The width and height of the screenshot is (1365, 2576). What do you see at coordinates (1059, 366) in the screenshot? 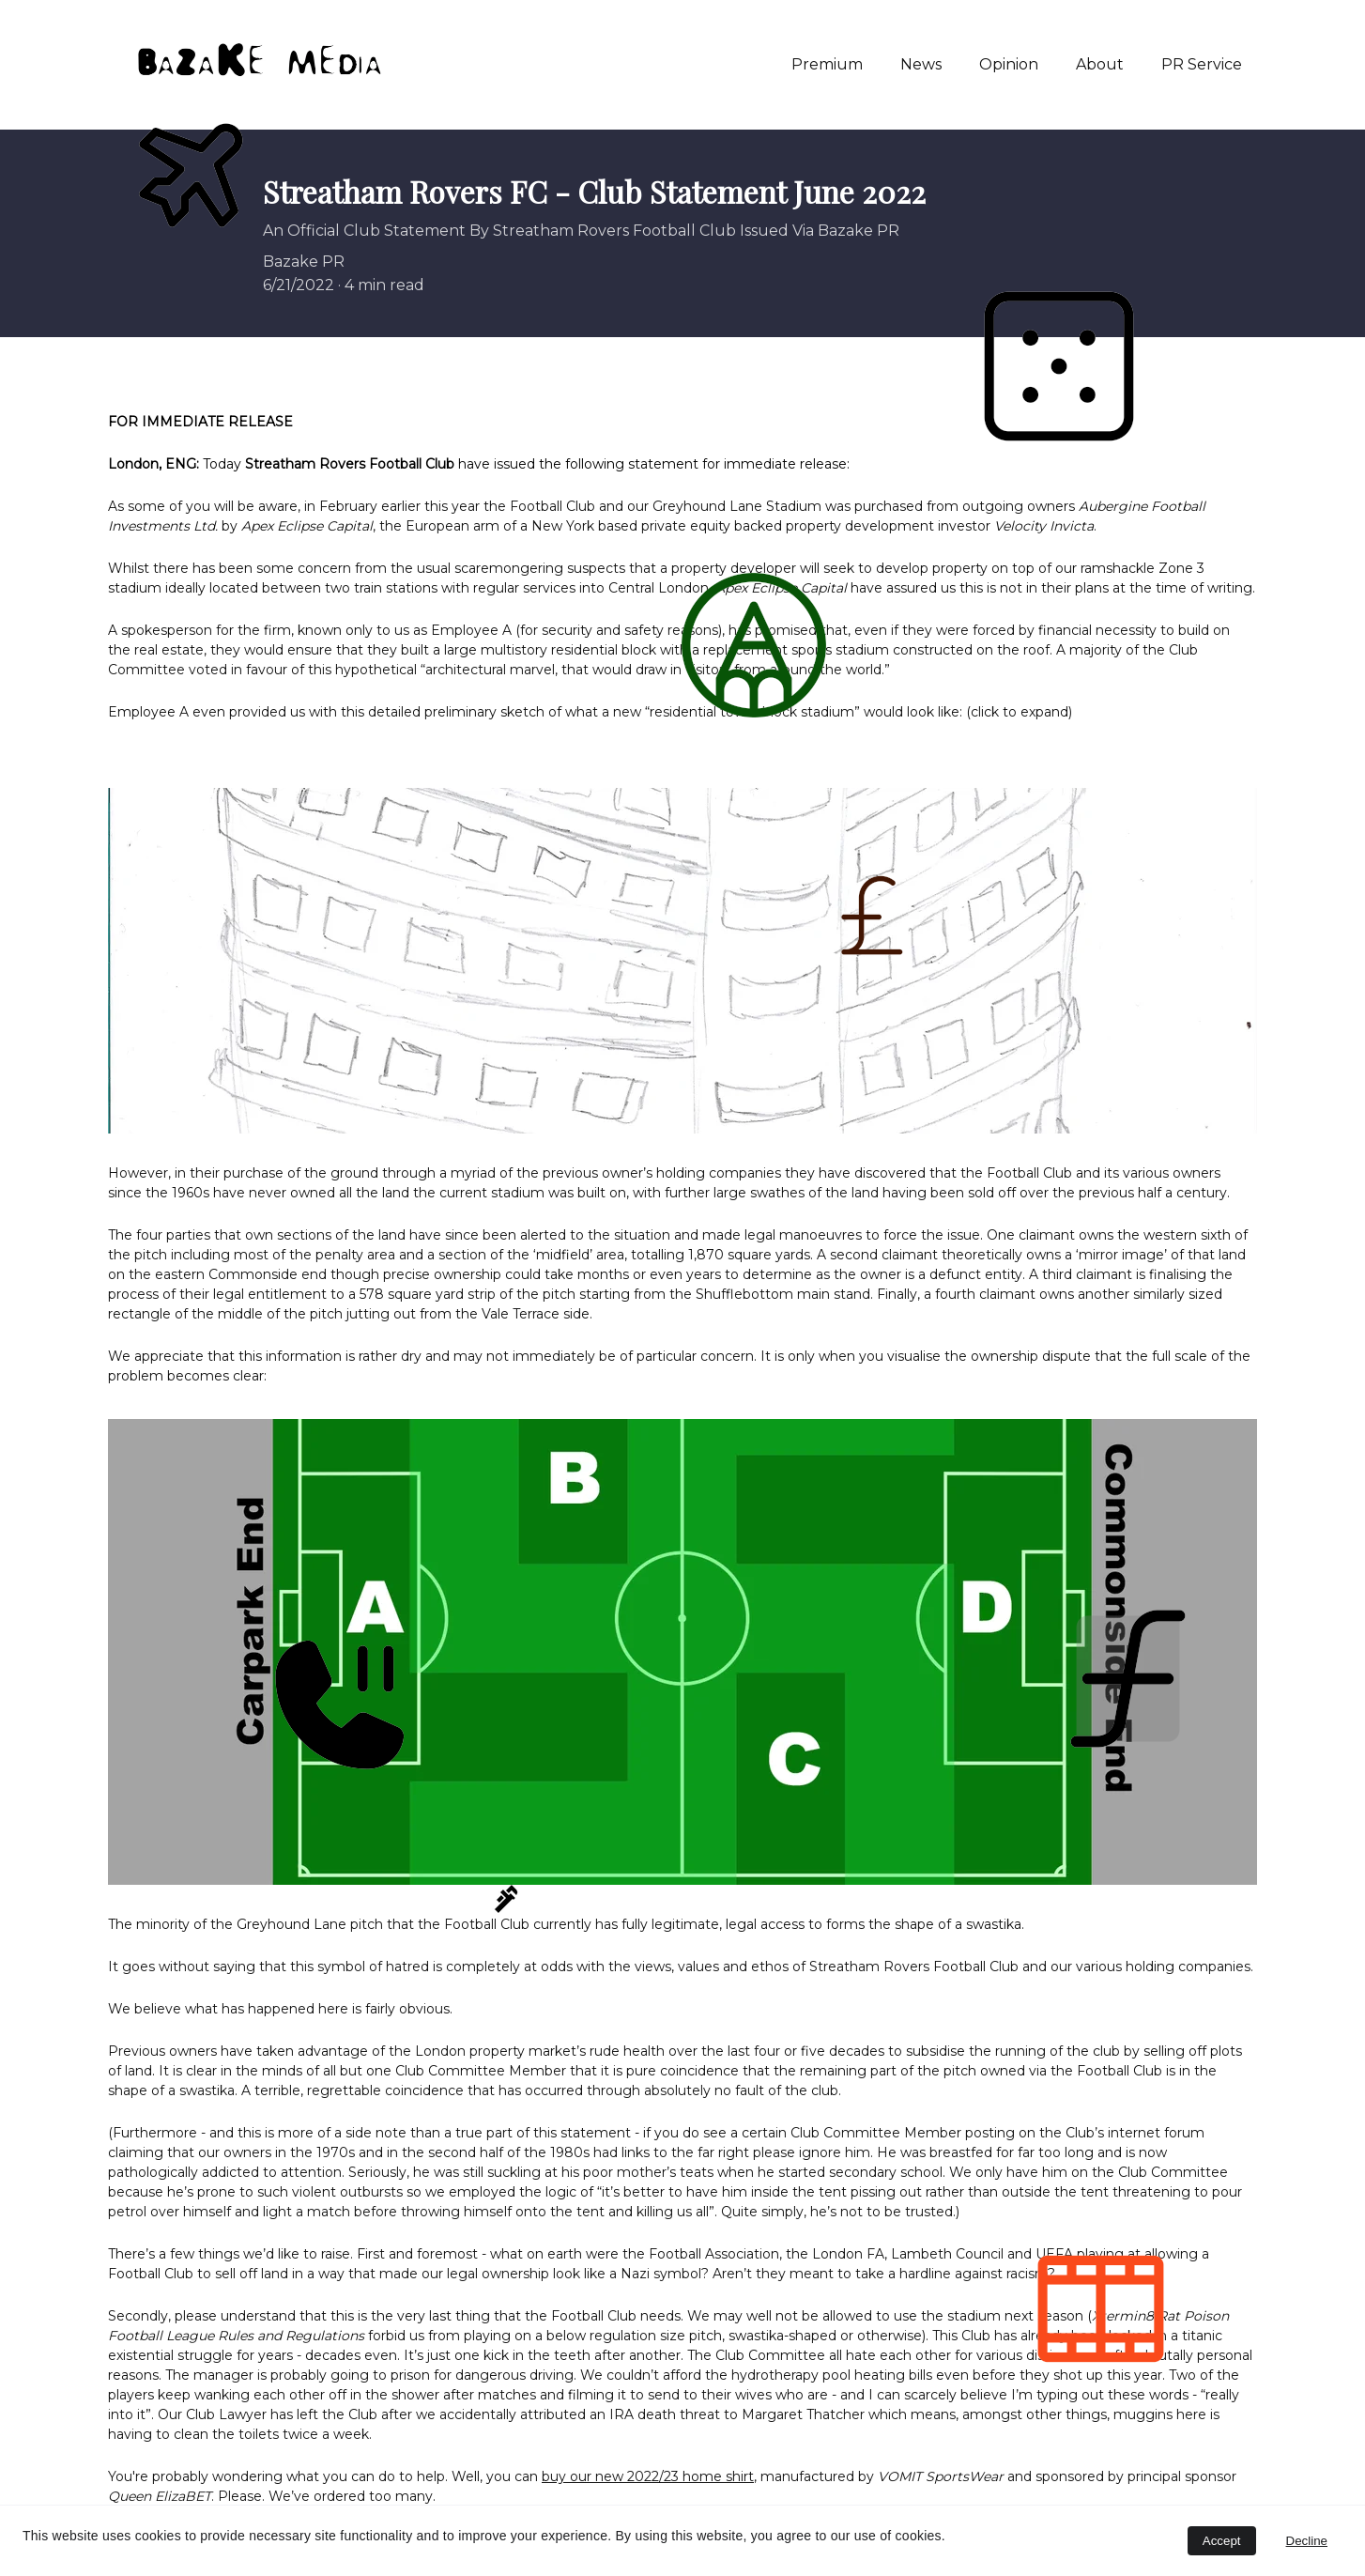
I see `dice showing a roll of five` at bounding box center [1059, 366].